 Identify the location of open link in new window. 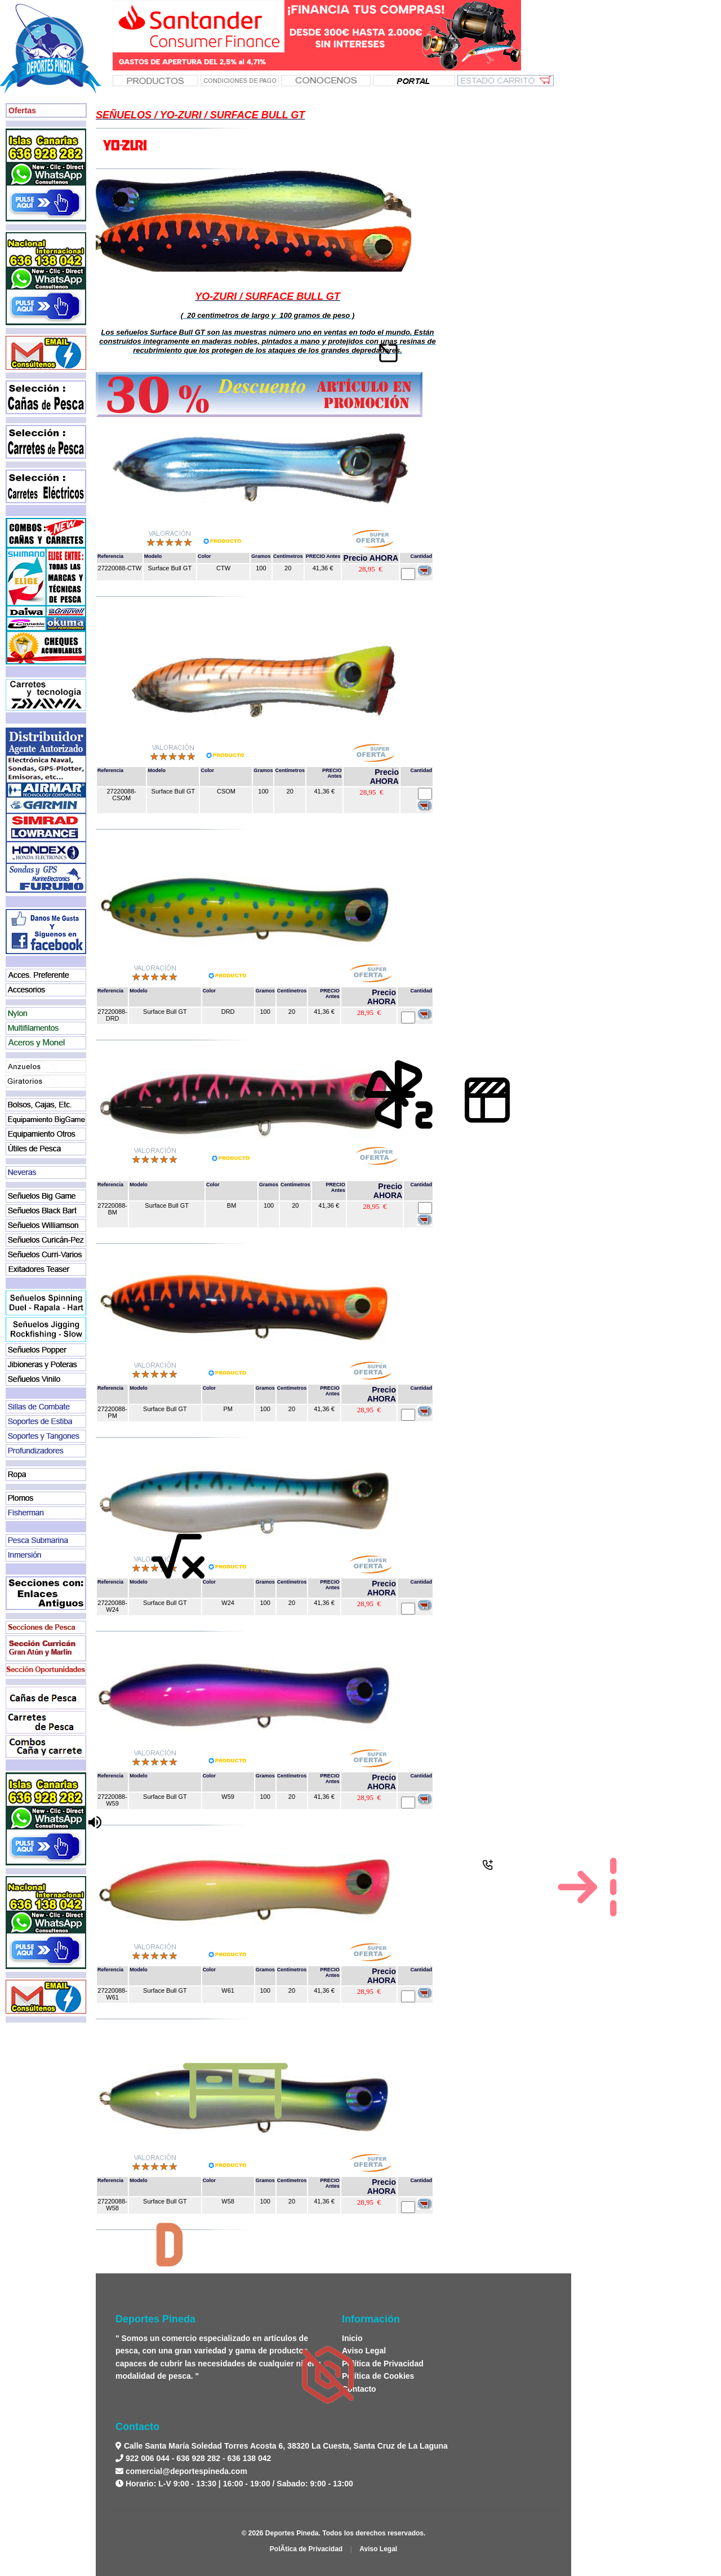
(388, 353).